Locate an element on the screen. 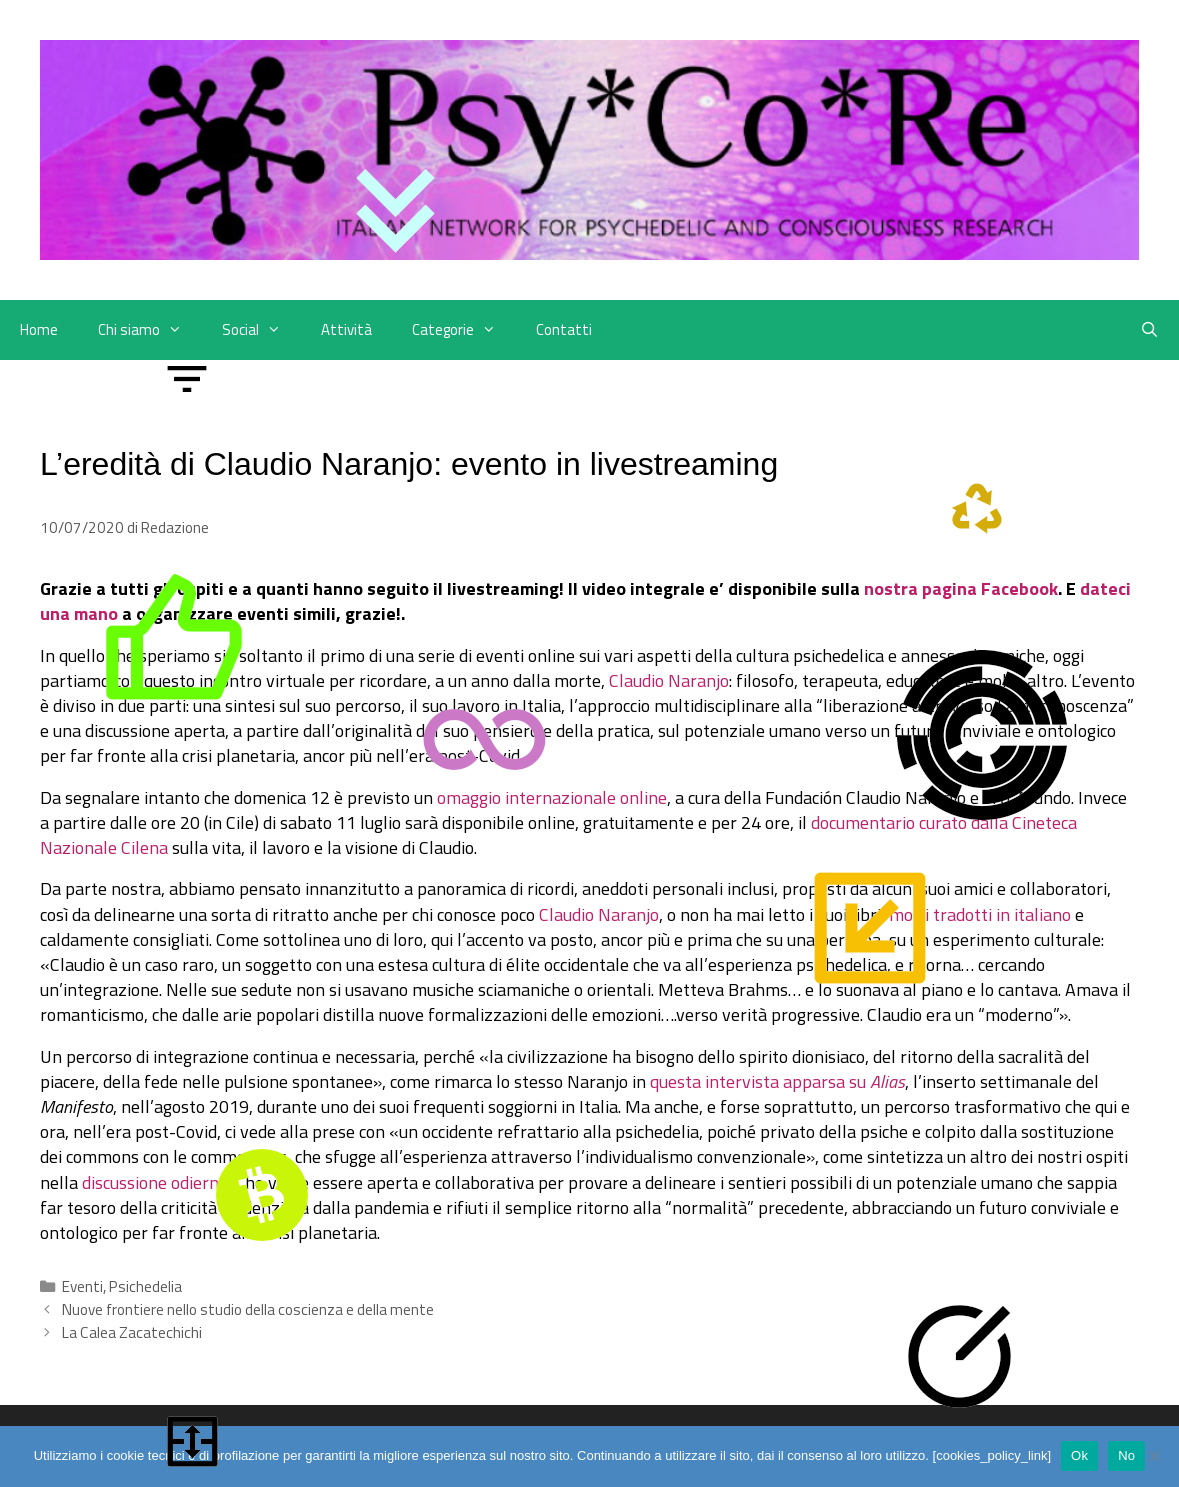  scroll down to see more content is located at coordinates (395, 207).